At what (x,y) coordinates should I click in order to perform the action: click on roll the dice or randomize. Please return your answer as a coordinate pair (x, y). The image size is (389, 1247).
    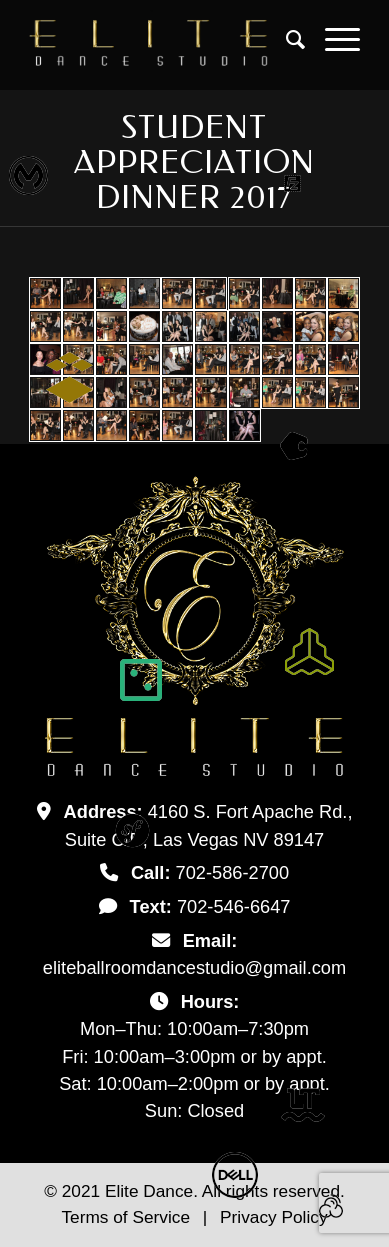
    Looking at the image, I should click on (141, 680).